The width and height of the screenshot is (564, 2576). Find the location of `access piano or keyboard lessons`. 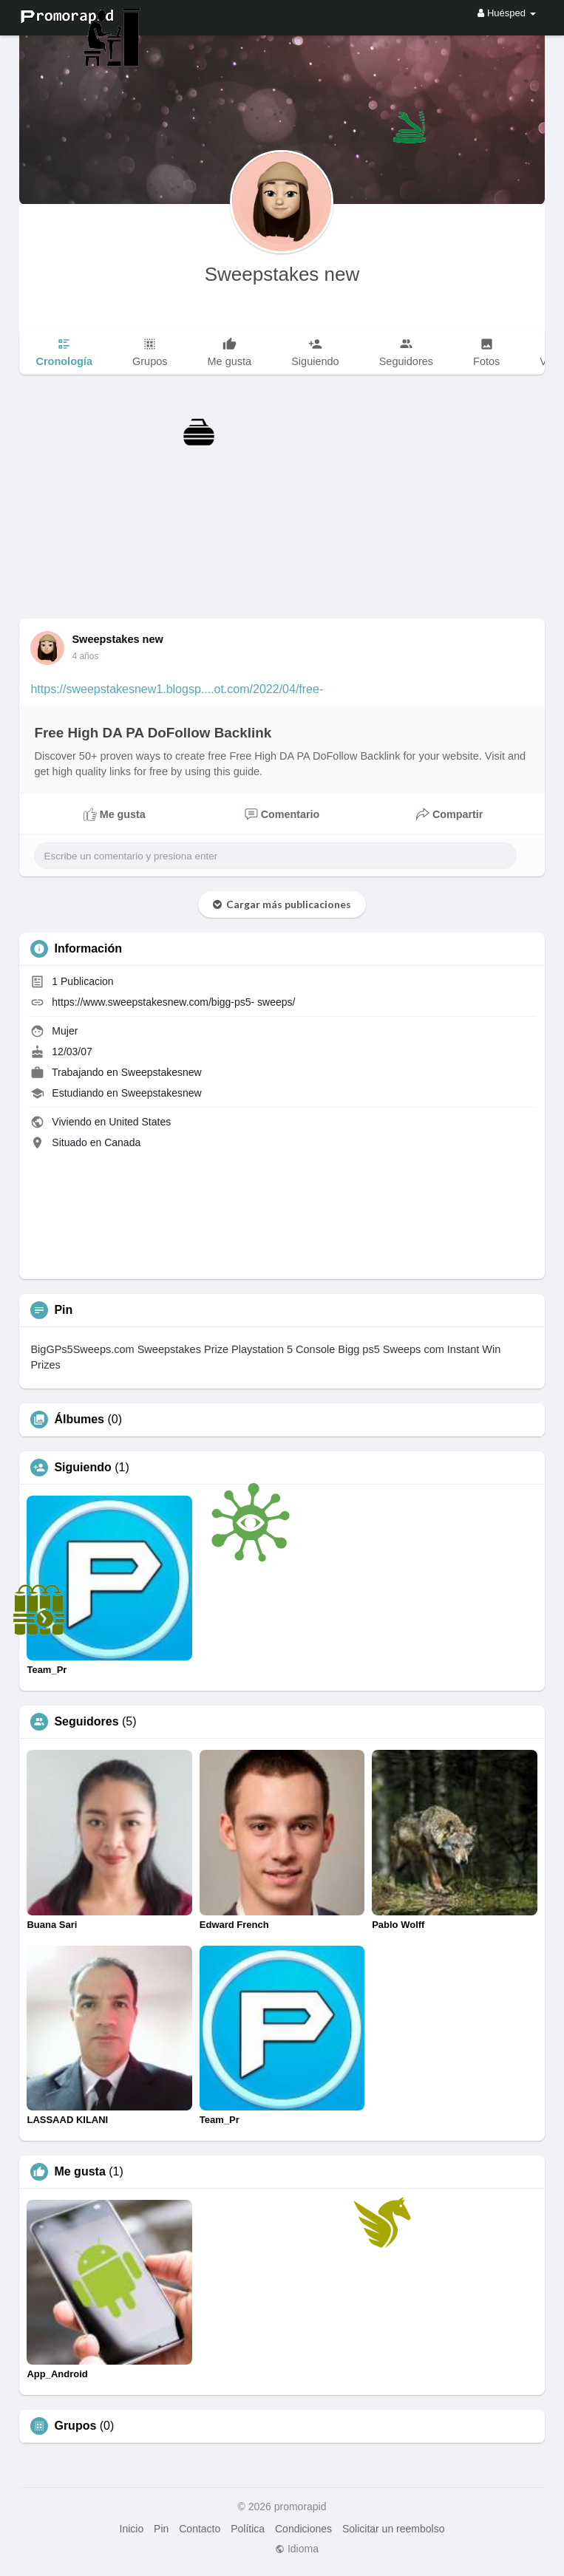

access piano or keyboard lessons is located at coordinates (112, 36).